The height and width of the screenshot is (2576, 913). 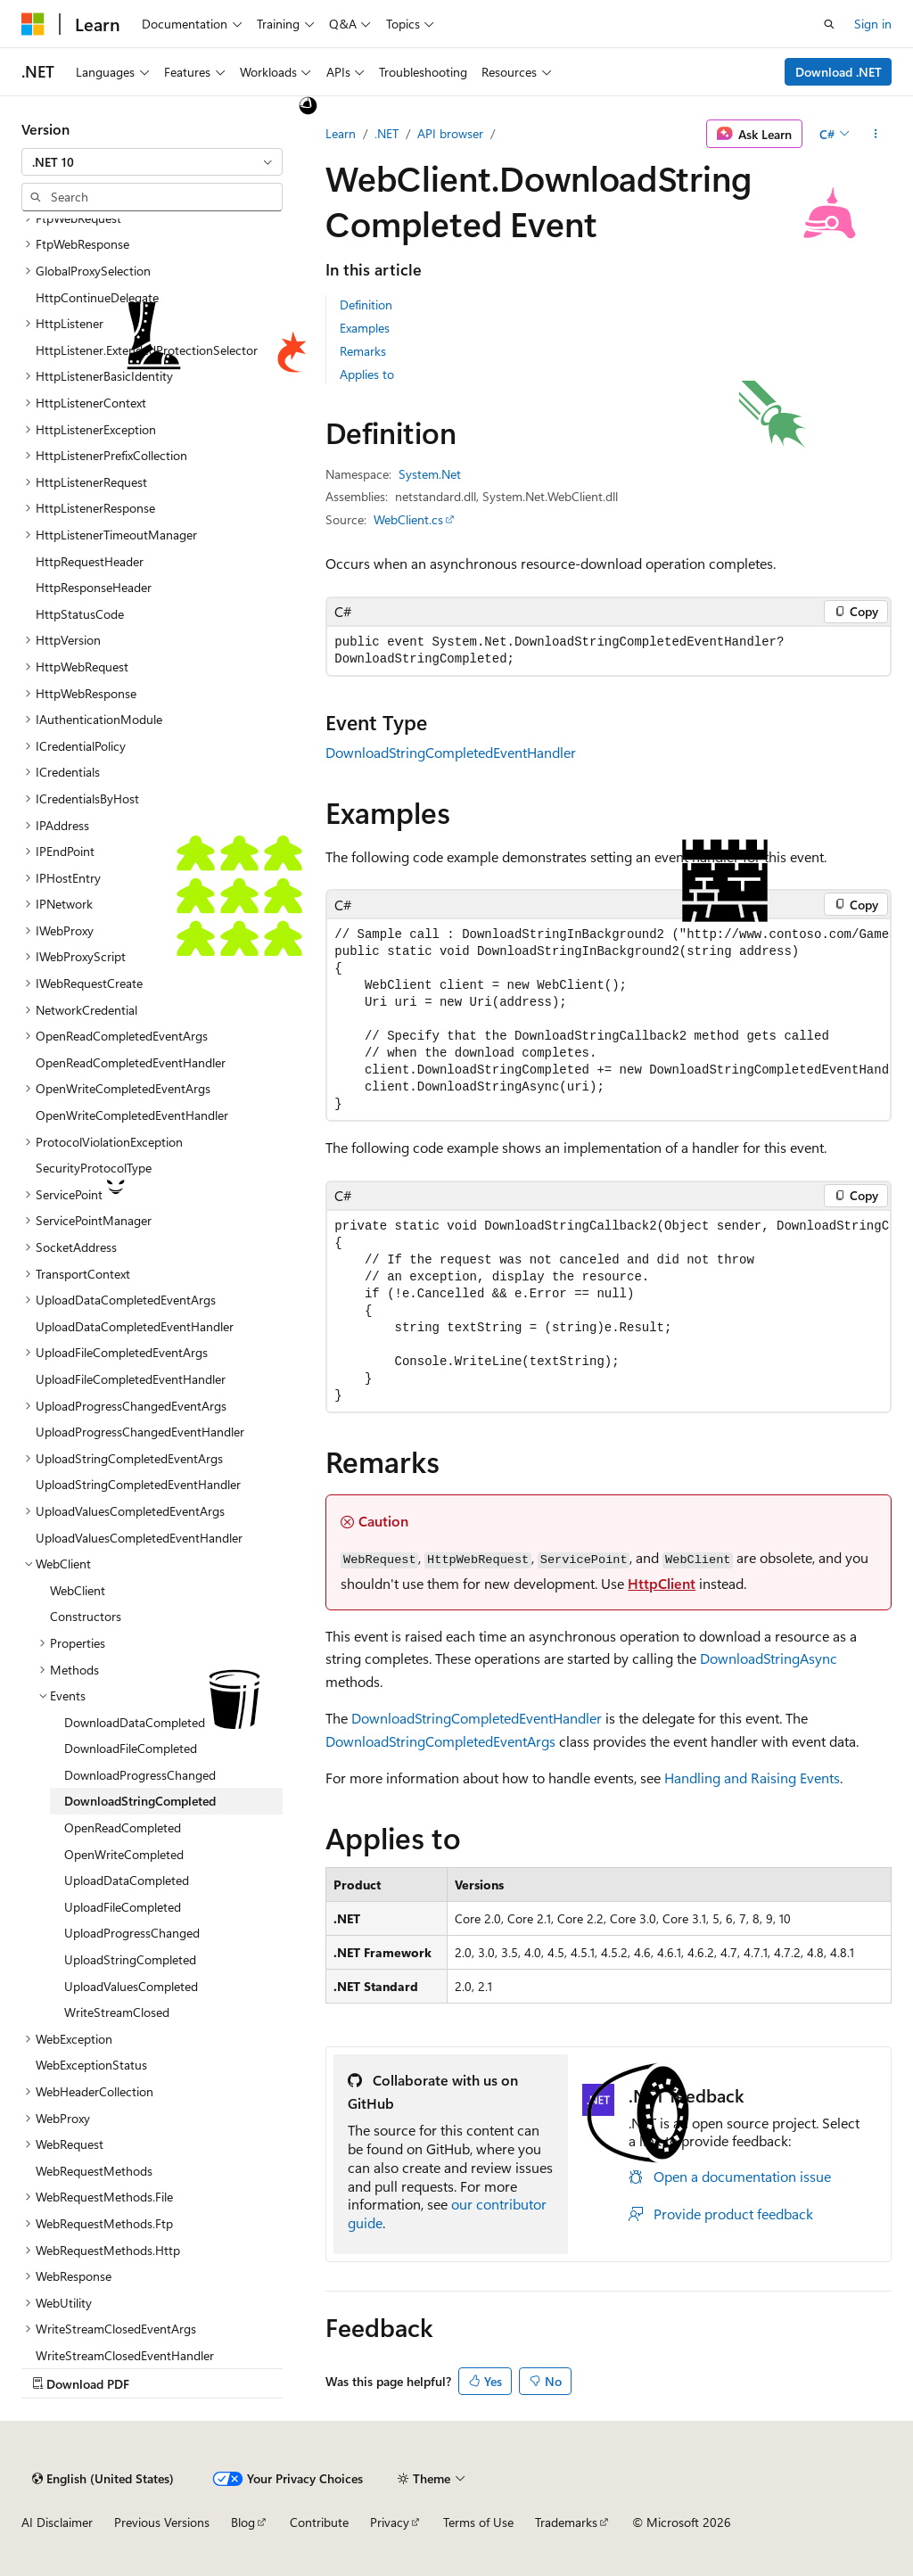 I want to click on indicates weapon fired or shooting action, so click(x=773, y=415).